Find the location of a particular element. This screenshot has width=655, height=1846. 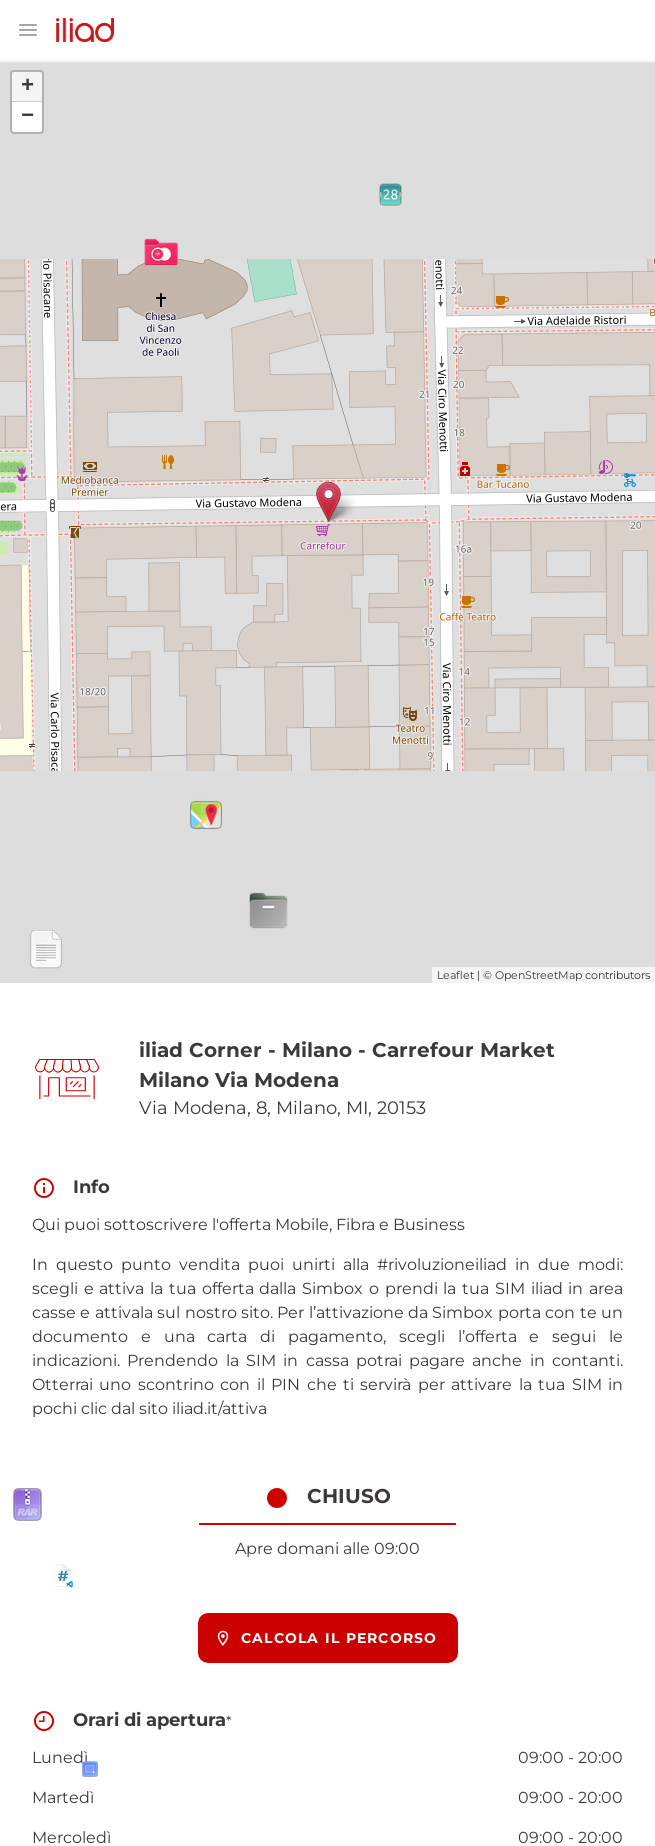

open appwrite project folder is located at coordinates (161, 253).